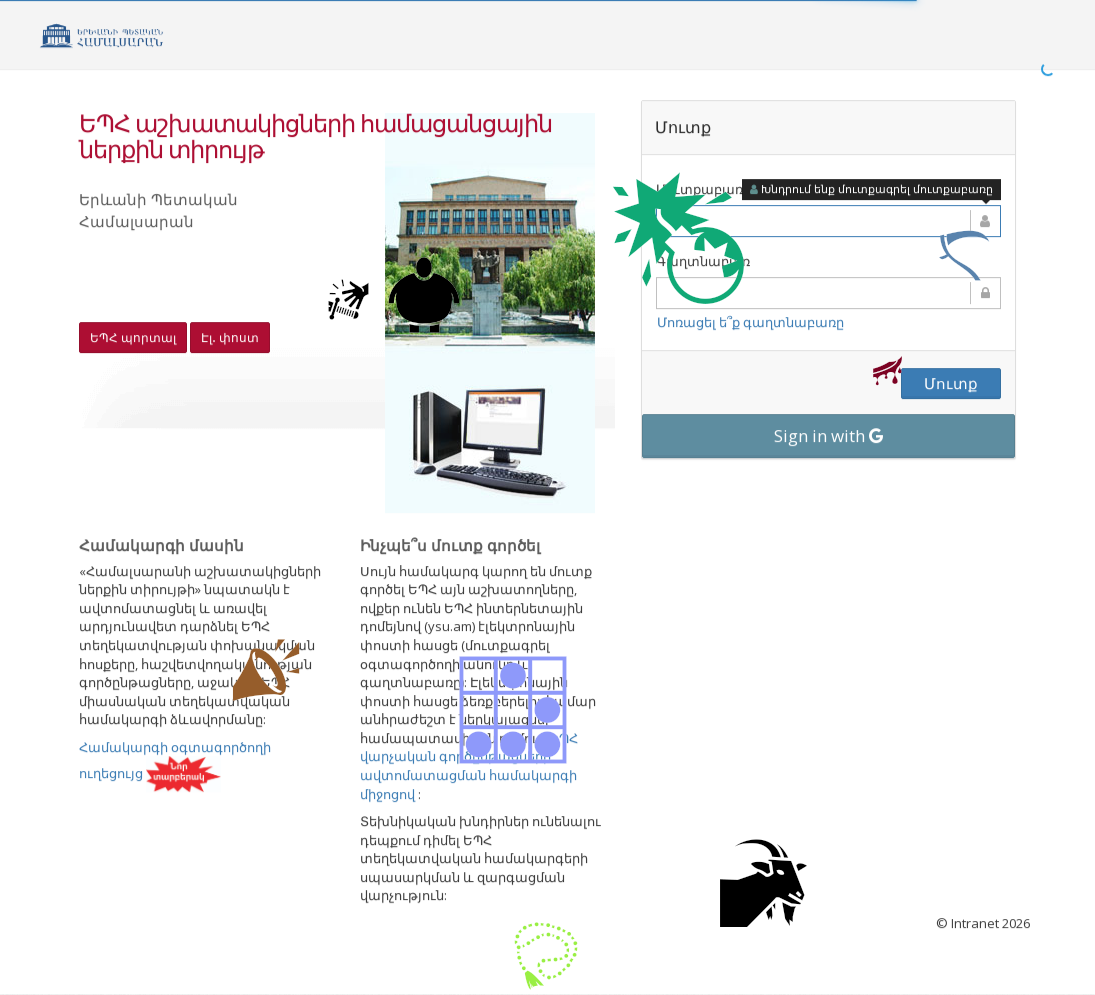 The height and width of the screenshot is (995, 1095). Describe the element at coordinates (887, 370) in the screenshot. I see `indicates a critical hit or bleeding damage effect` at that location.